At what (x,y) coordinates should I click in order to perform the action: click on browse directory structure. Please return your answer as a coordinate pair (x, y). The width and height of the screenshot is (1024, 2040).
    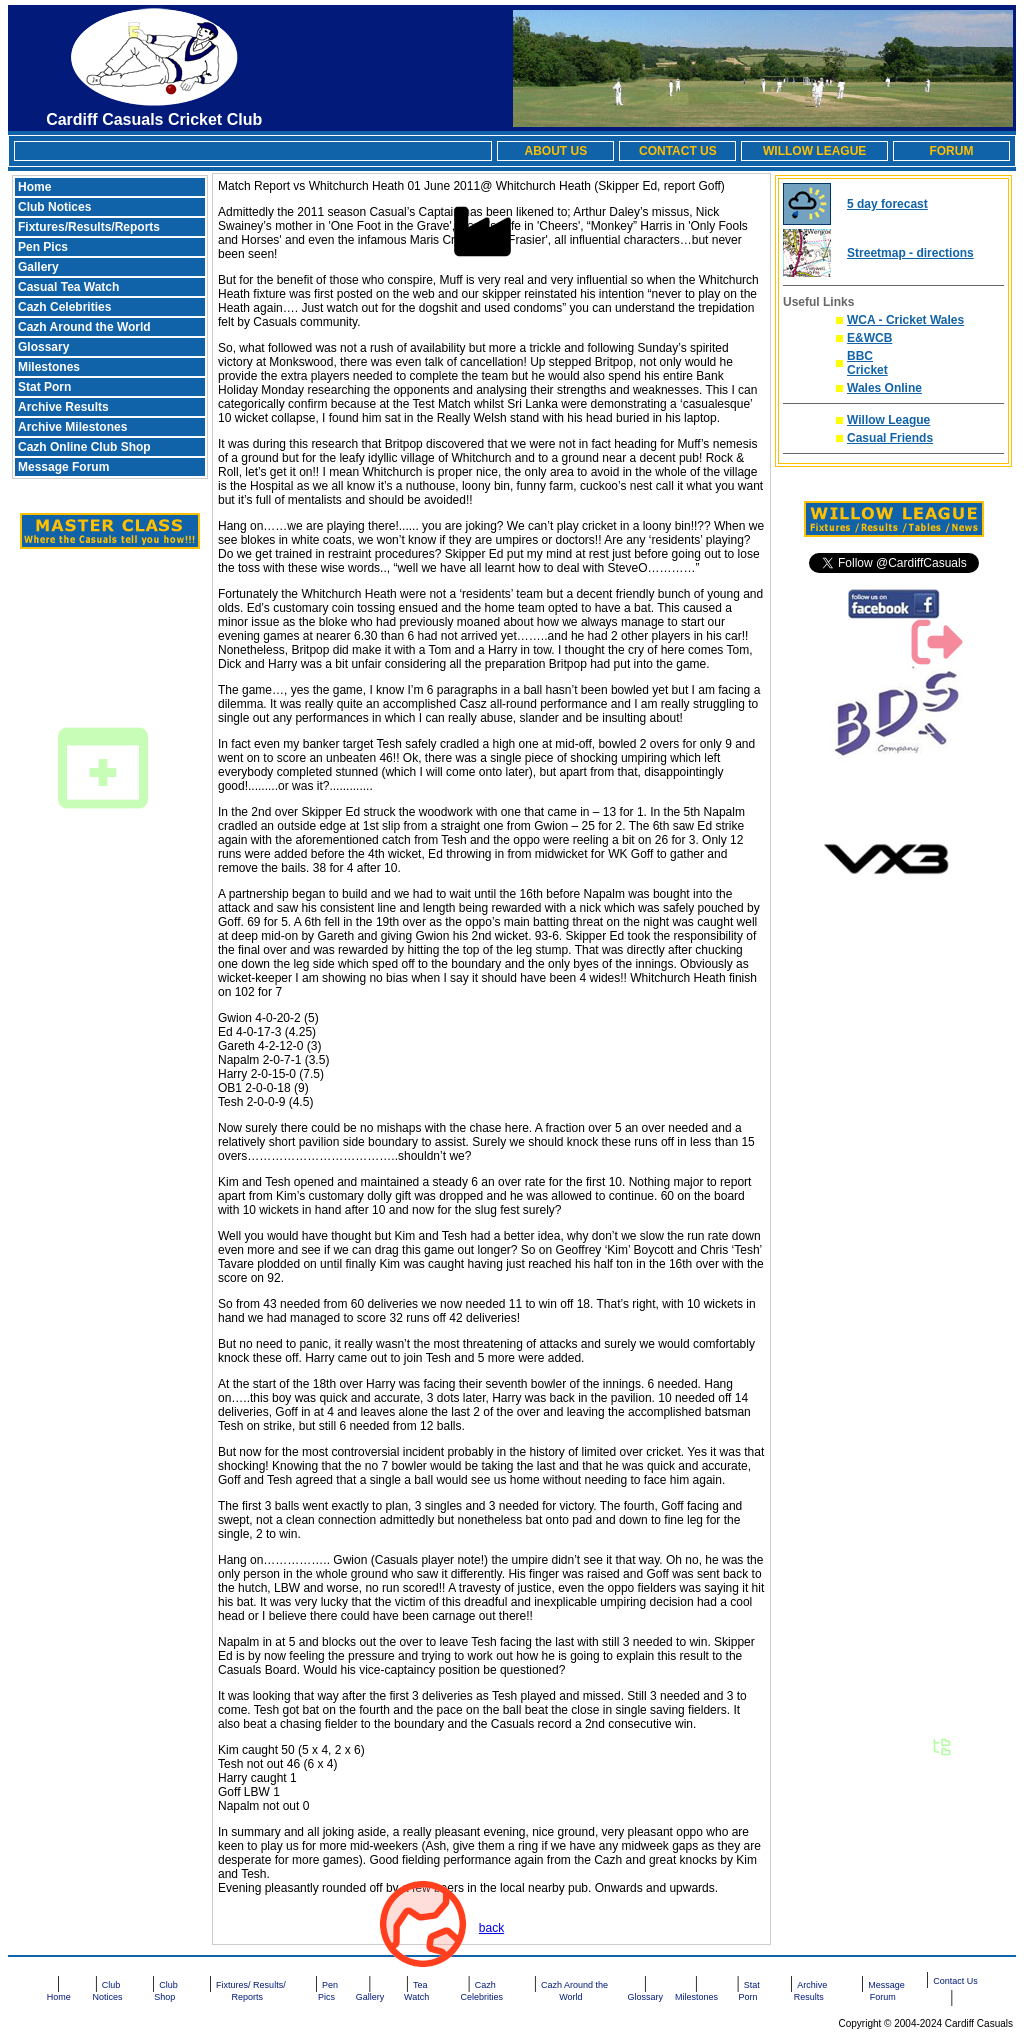
    Looking at the image, I should click on (942, 1747).